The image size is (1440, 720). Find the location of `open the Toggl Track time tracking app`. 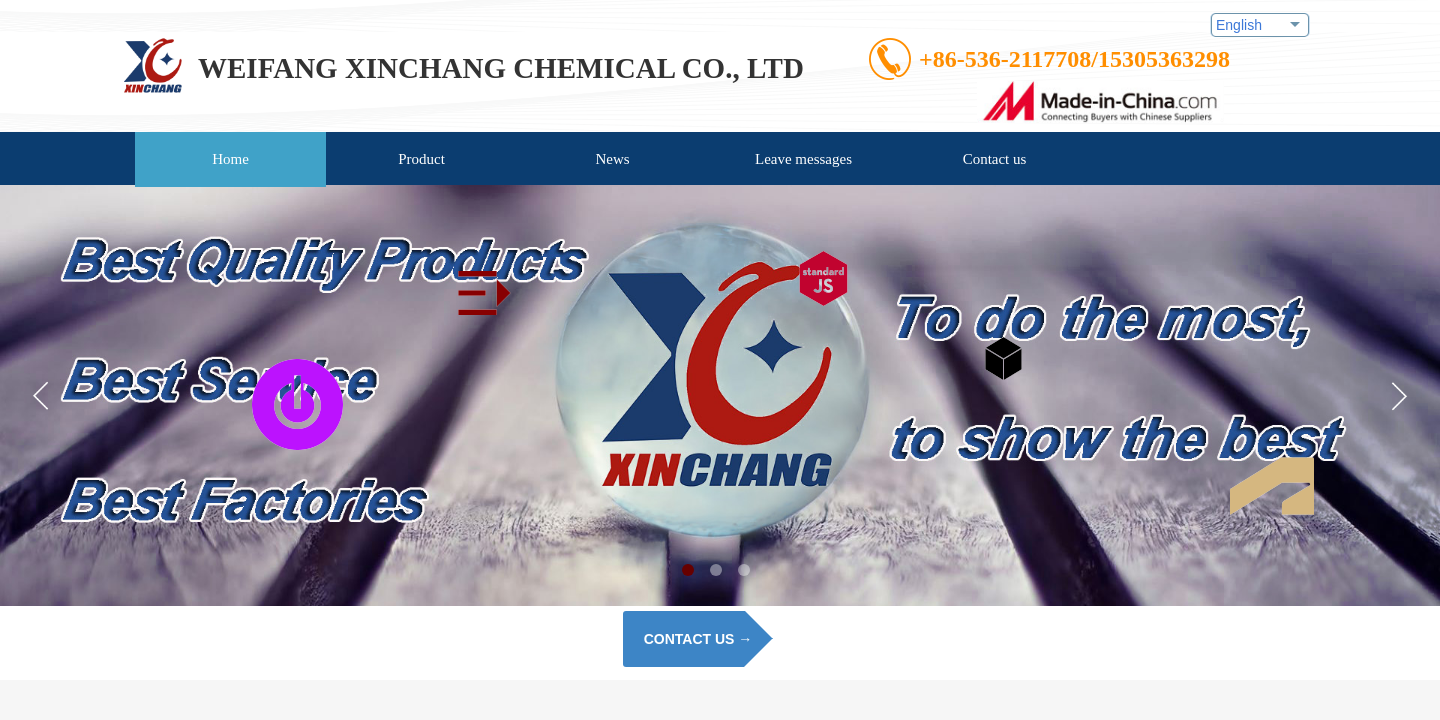

open the Toggl Track time tracking app is located at coordinates (297, 404).